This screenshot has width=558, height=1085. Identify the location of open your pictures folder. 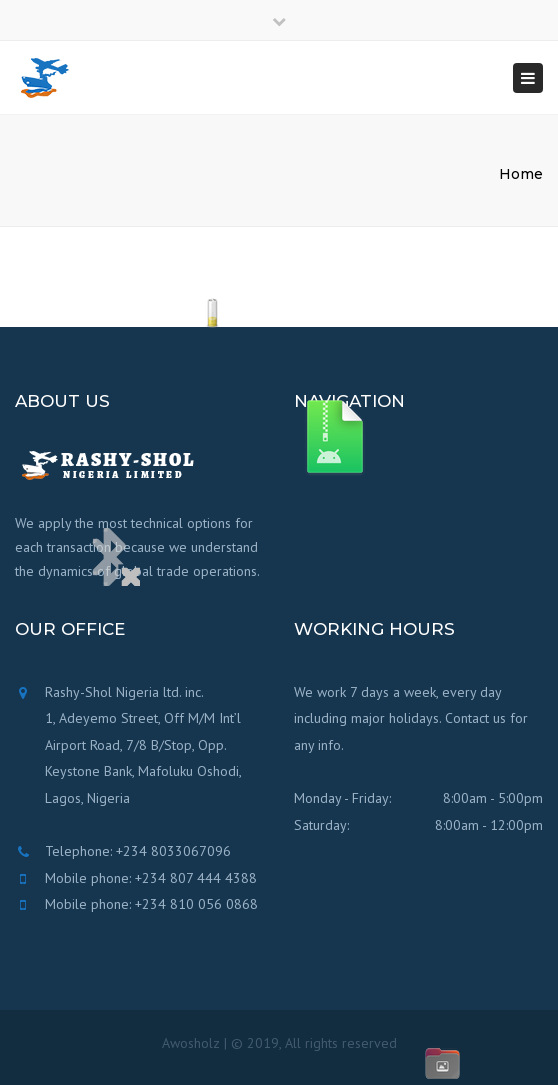
(442, 1063).